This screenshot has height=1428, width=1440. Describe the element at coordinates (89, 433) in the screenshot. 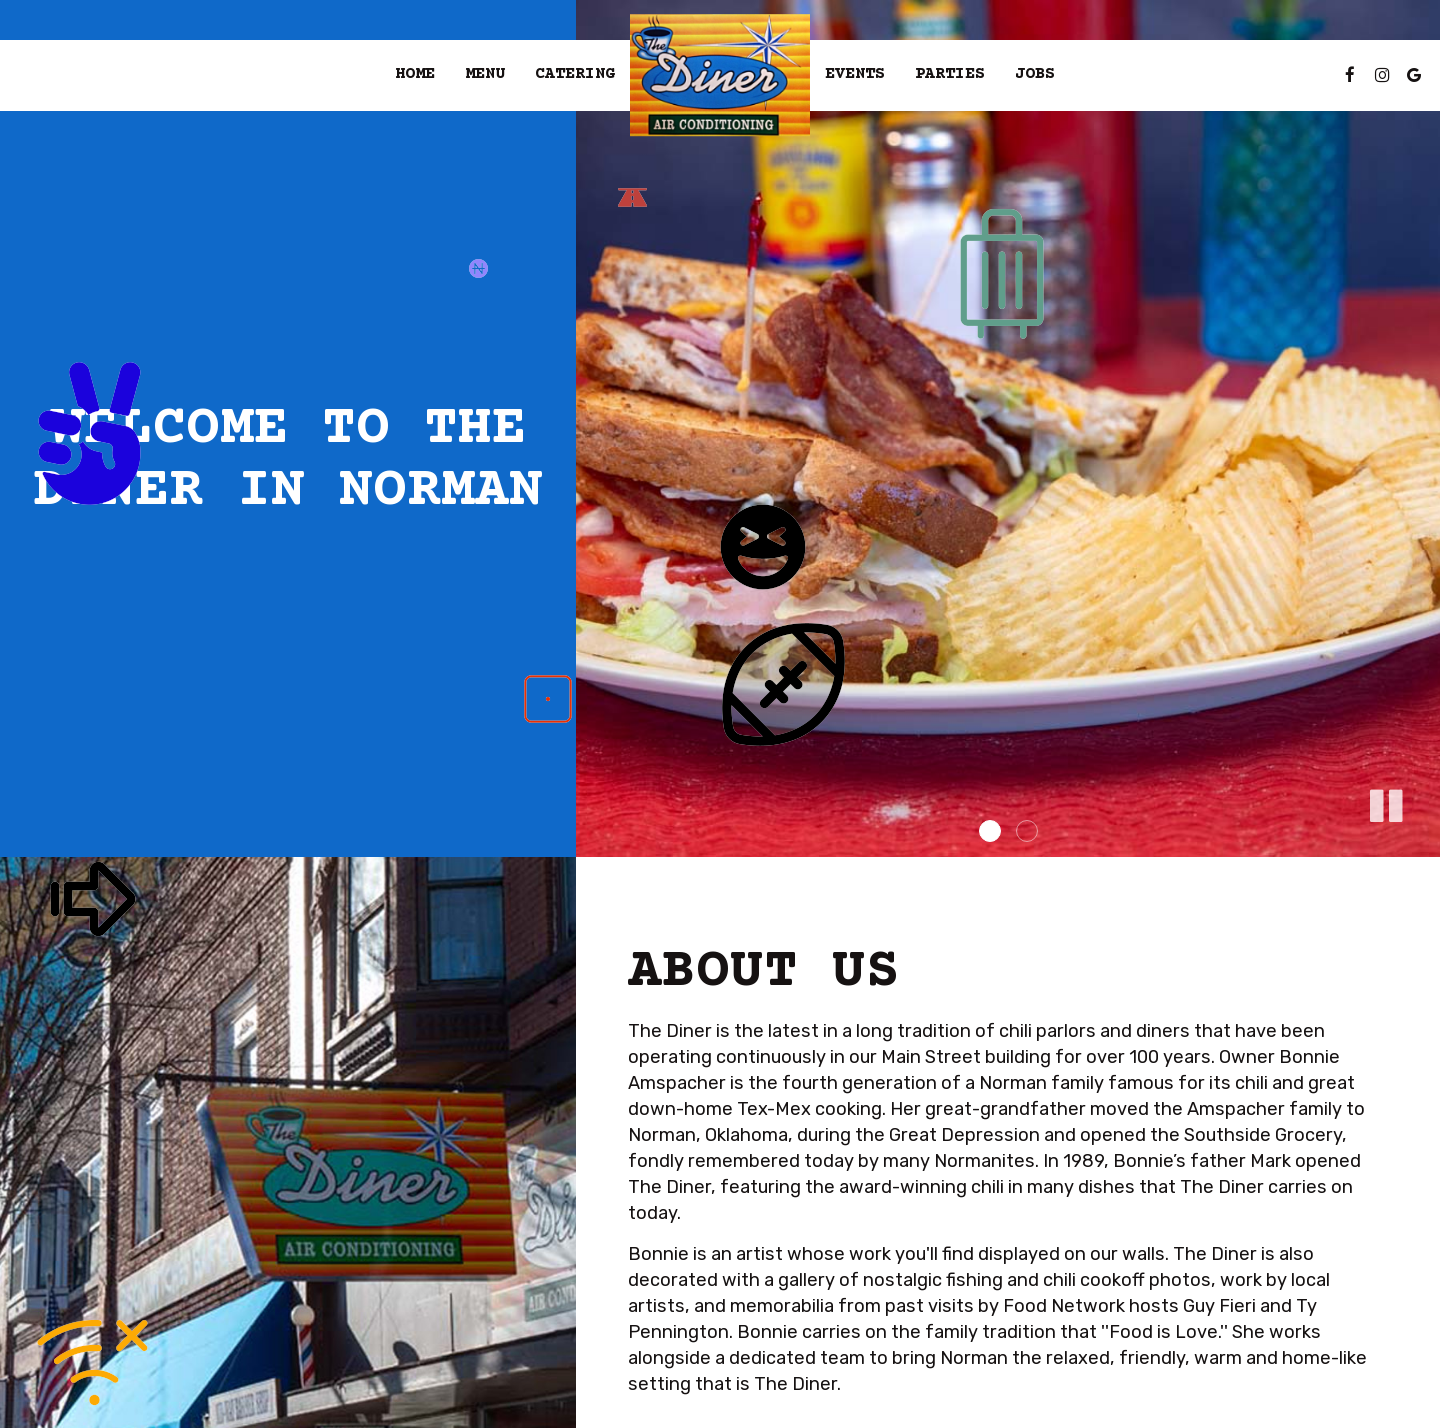

I see `send a peace sign or friendly gesture` at that location.